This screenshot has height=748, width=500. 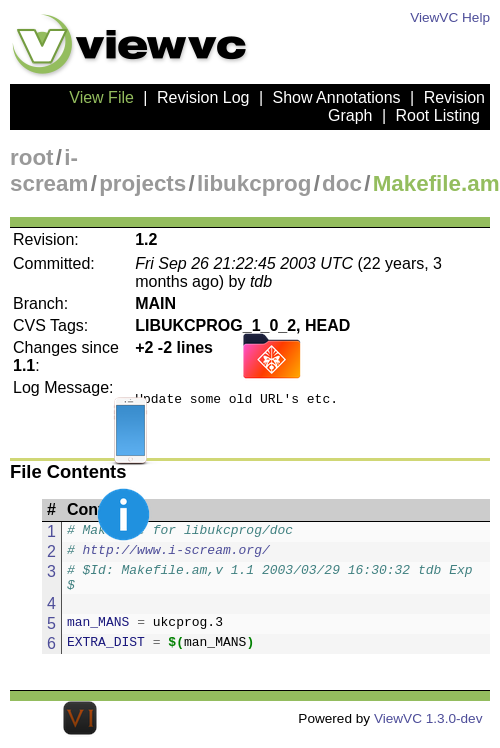 I want to click on launch Civilization VI, so click(x=80, y=718).